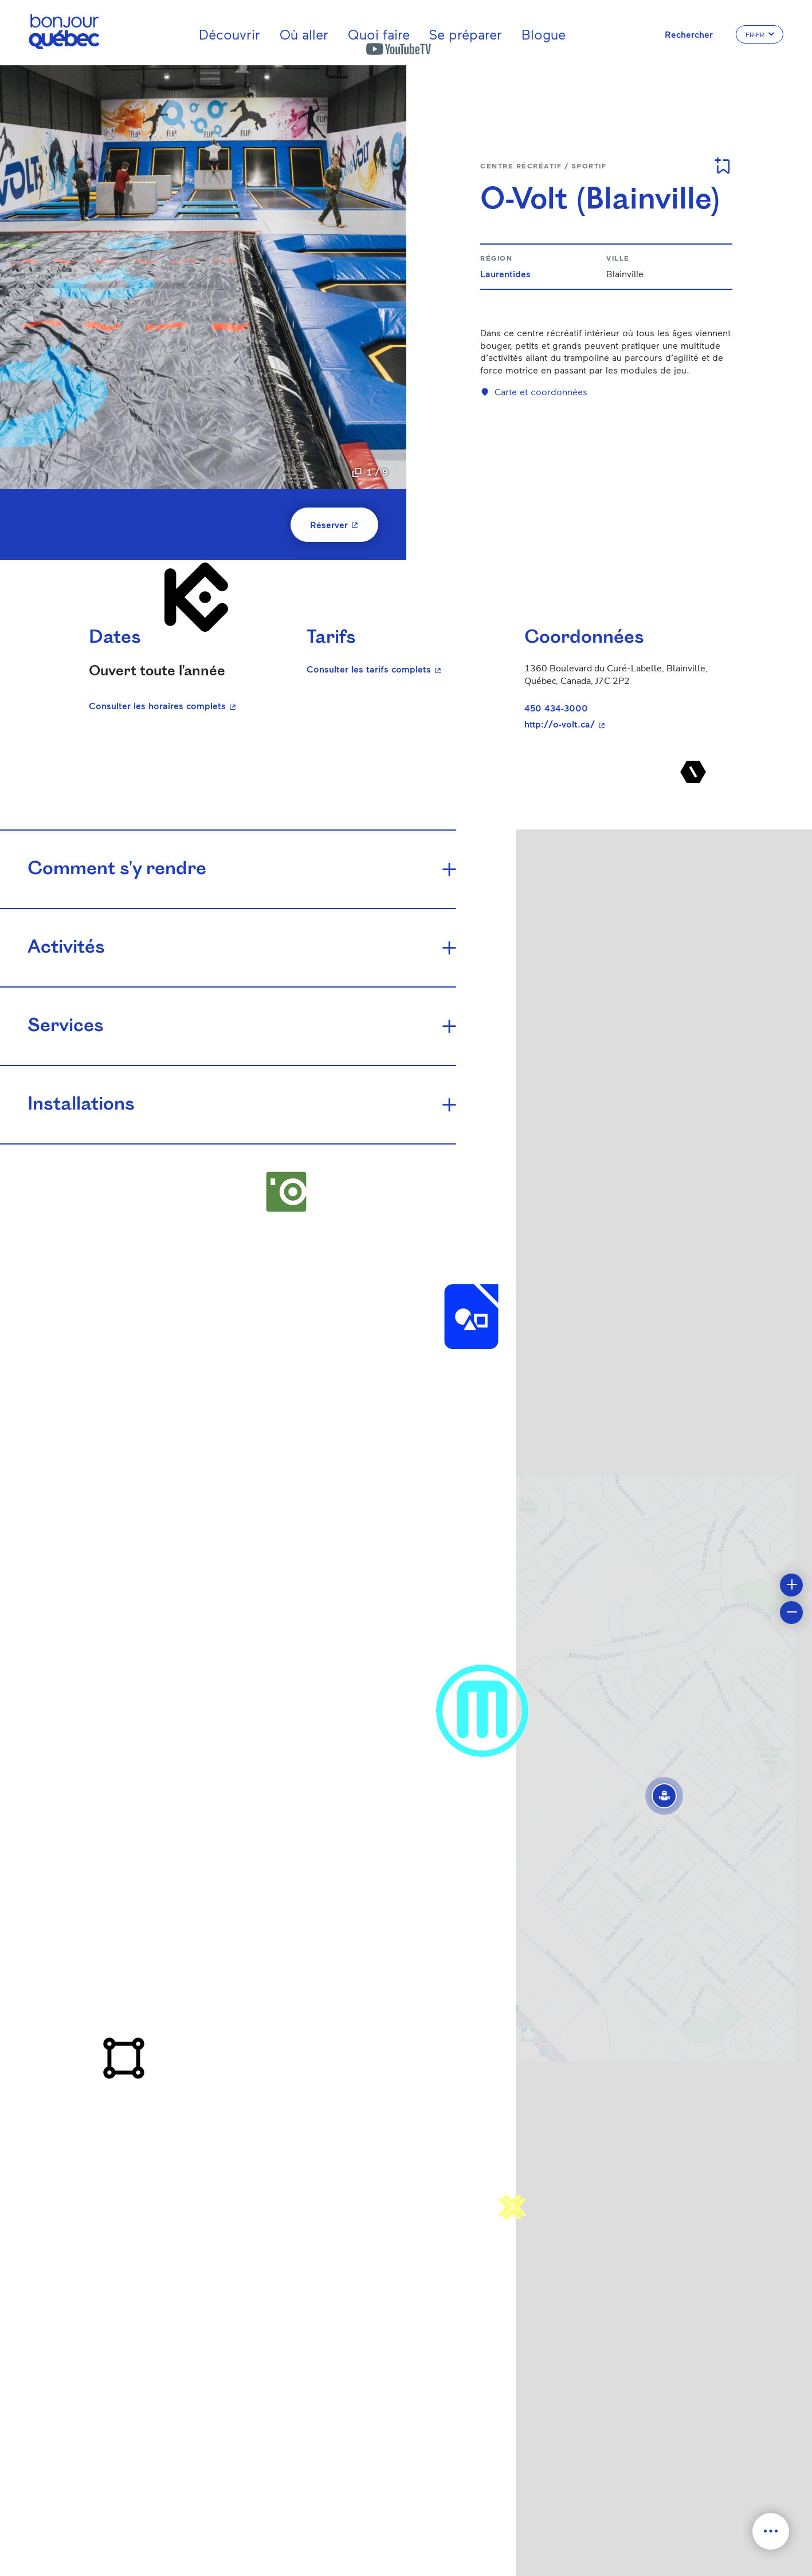 Image resolution: width=812 pixels, height=2576 pixels. I want to click on open system settings, so click(693, 772).